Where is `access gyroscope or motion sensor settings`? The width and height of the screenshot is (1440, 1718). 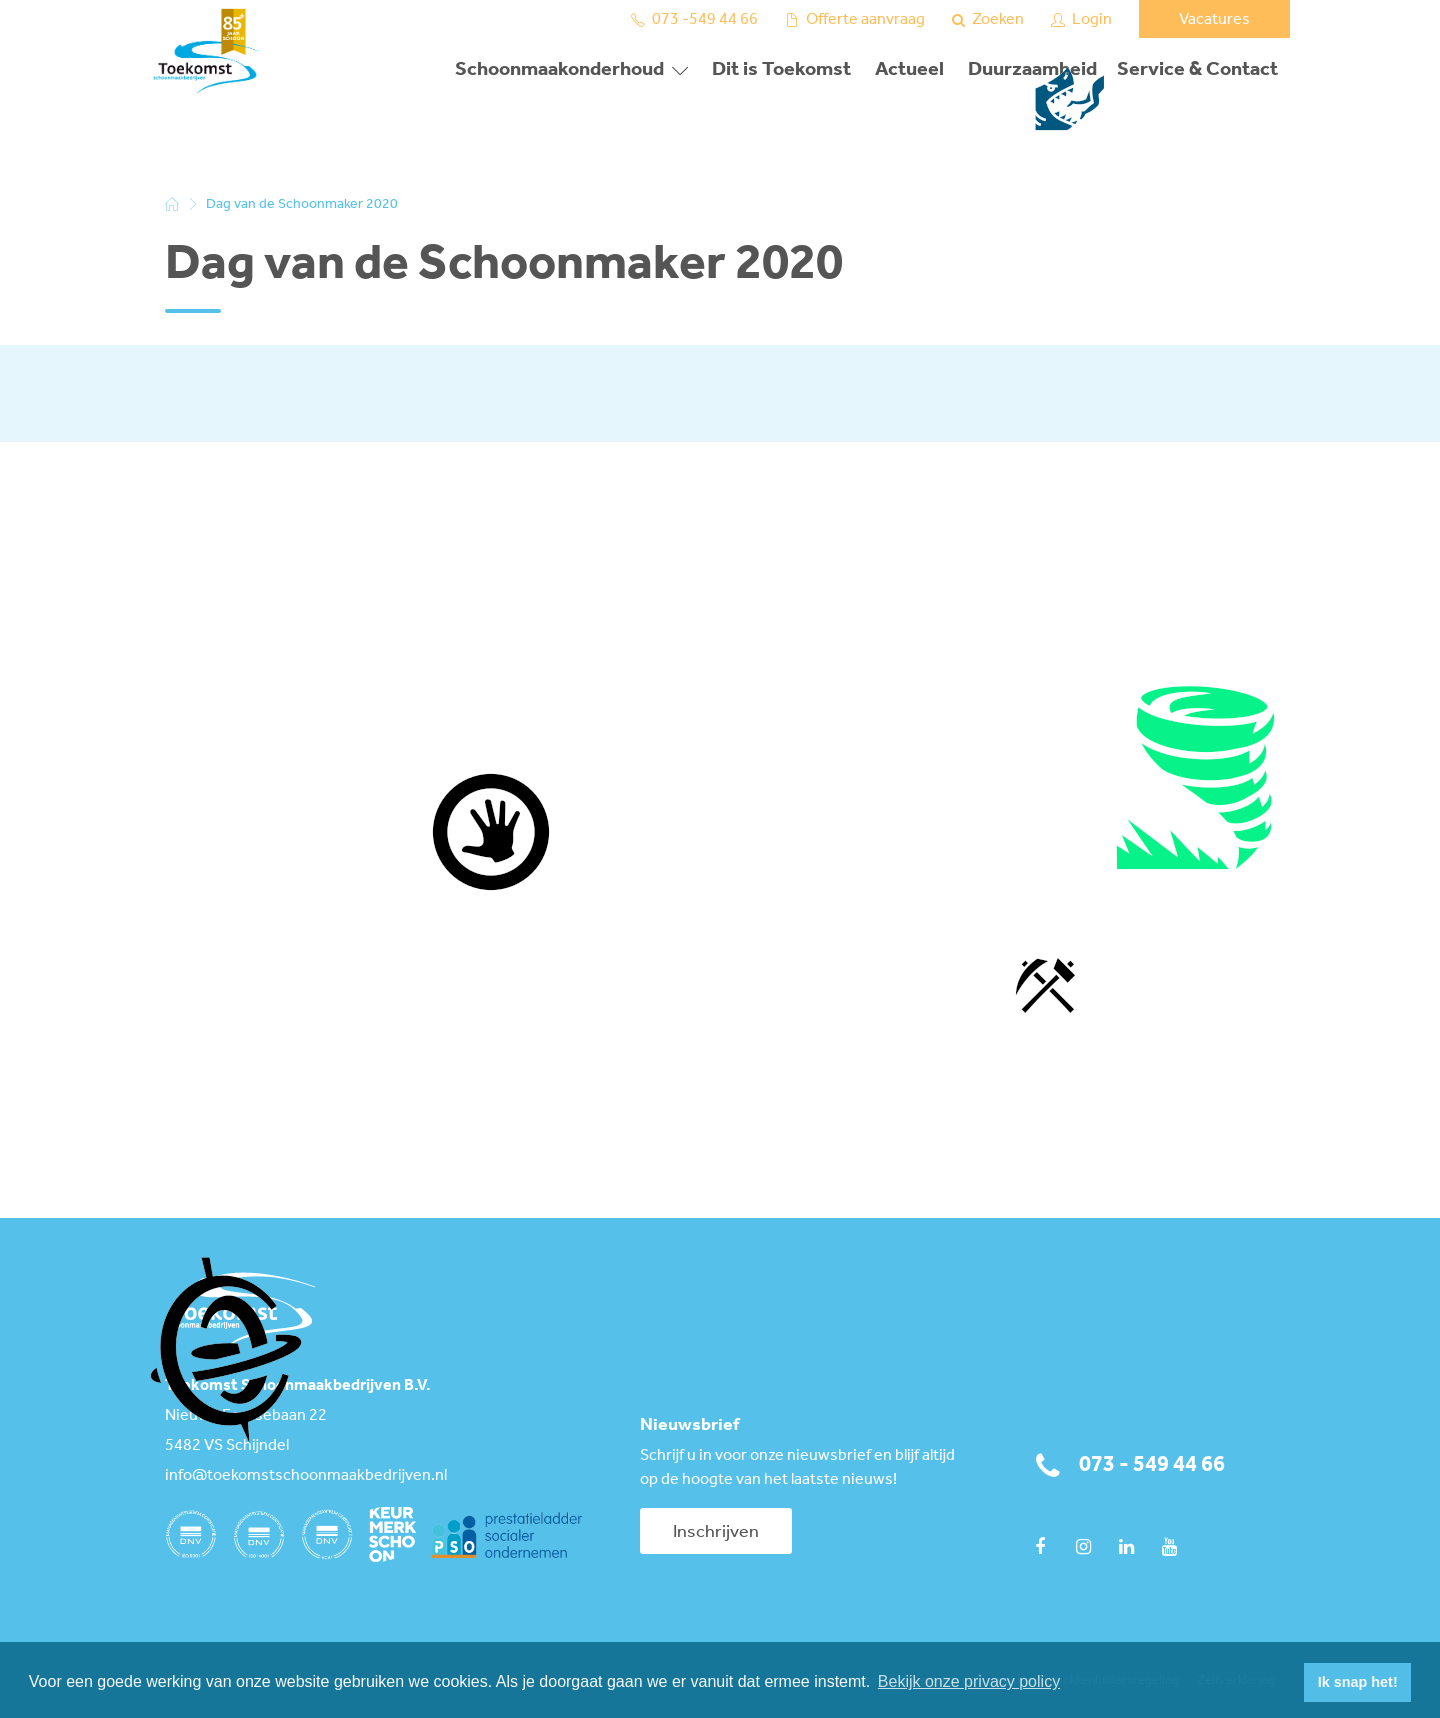 access gyroscope or motion sensor settings is located at coordinates (226, 1350).